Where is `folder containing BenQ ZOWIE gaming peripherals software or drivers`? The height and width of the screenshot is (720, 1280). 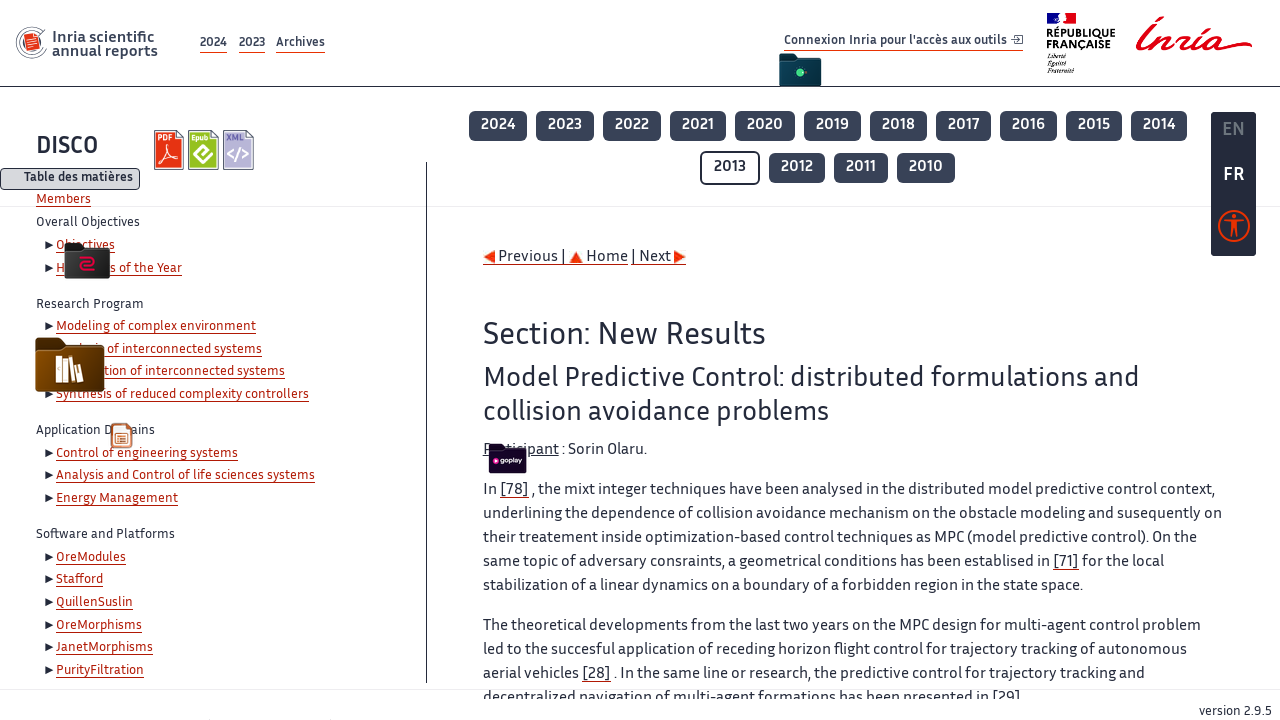 folder containing BenQ ZOWIE gaming peripherals software or drivers is located at coordinates (87, 262).